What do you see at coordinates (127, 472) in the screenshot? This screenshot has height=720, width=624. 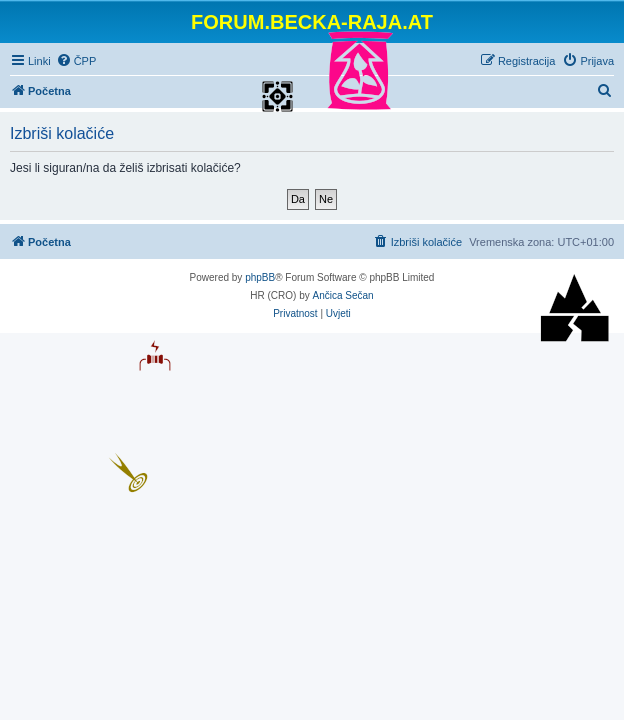 I see `indicates accurate shot or precision achieved` at bounding box center [127, 472].